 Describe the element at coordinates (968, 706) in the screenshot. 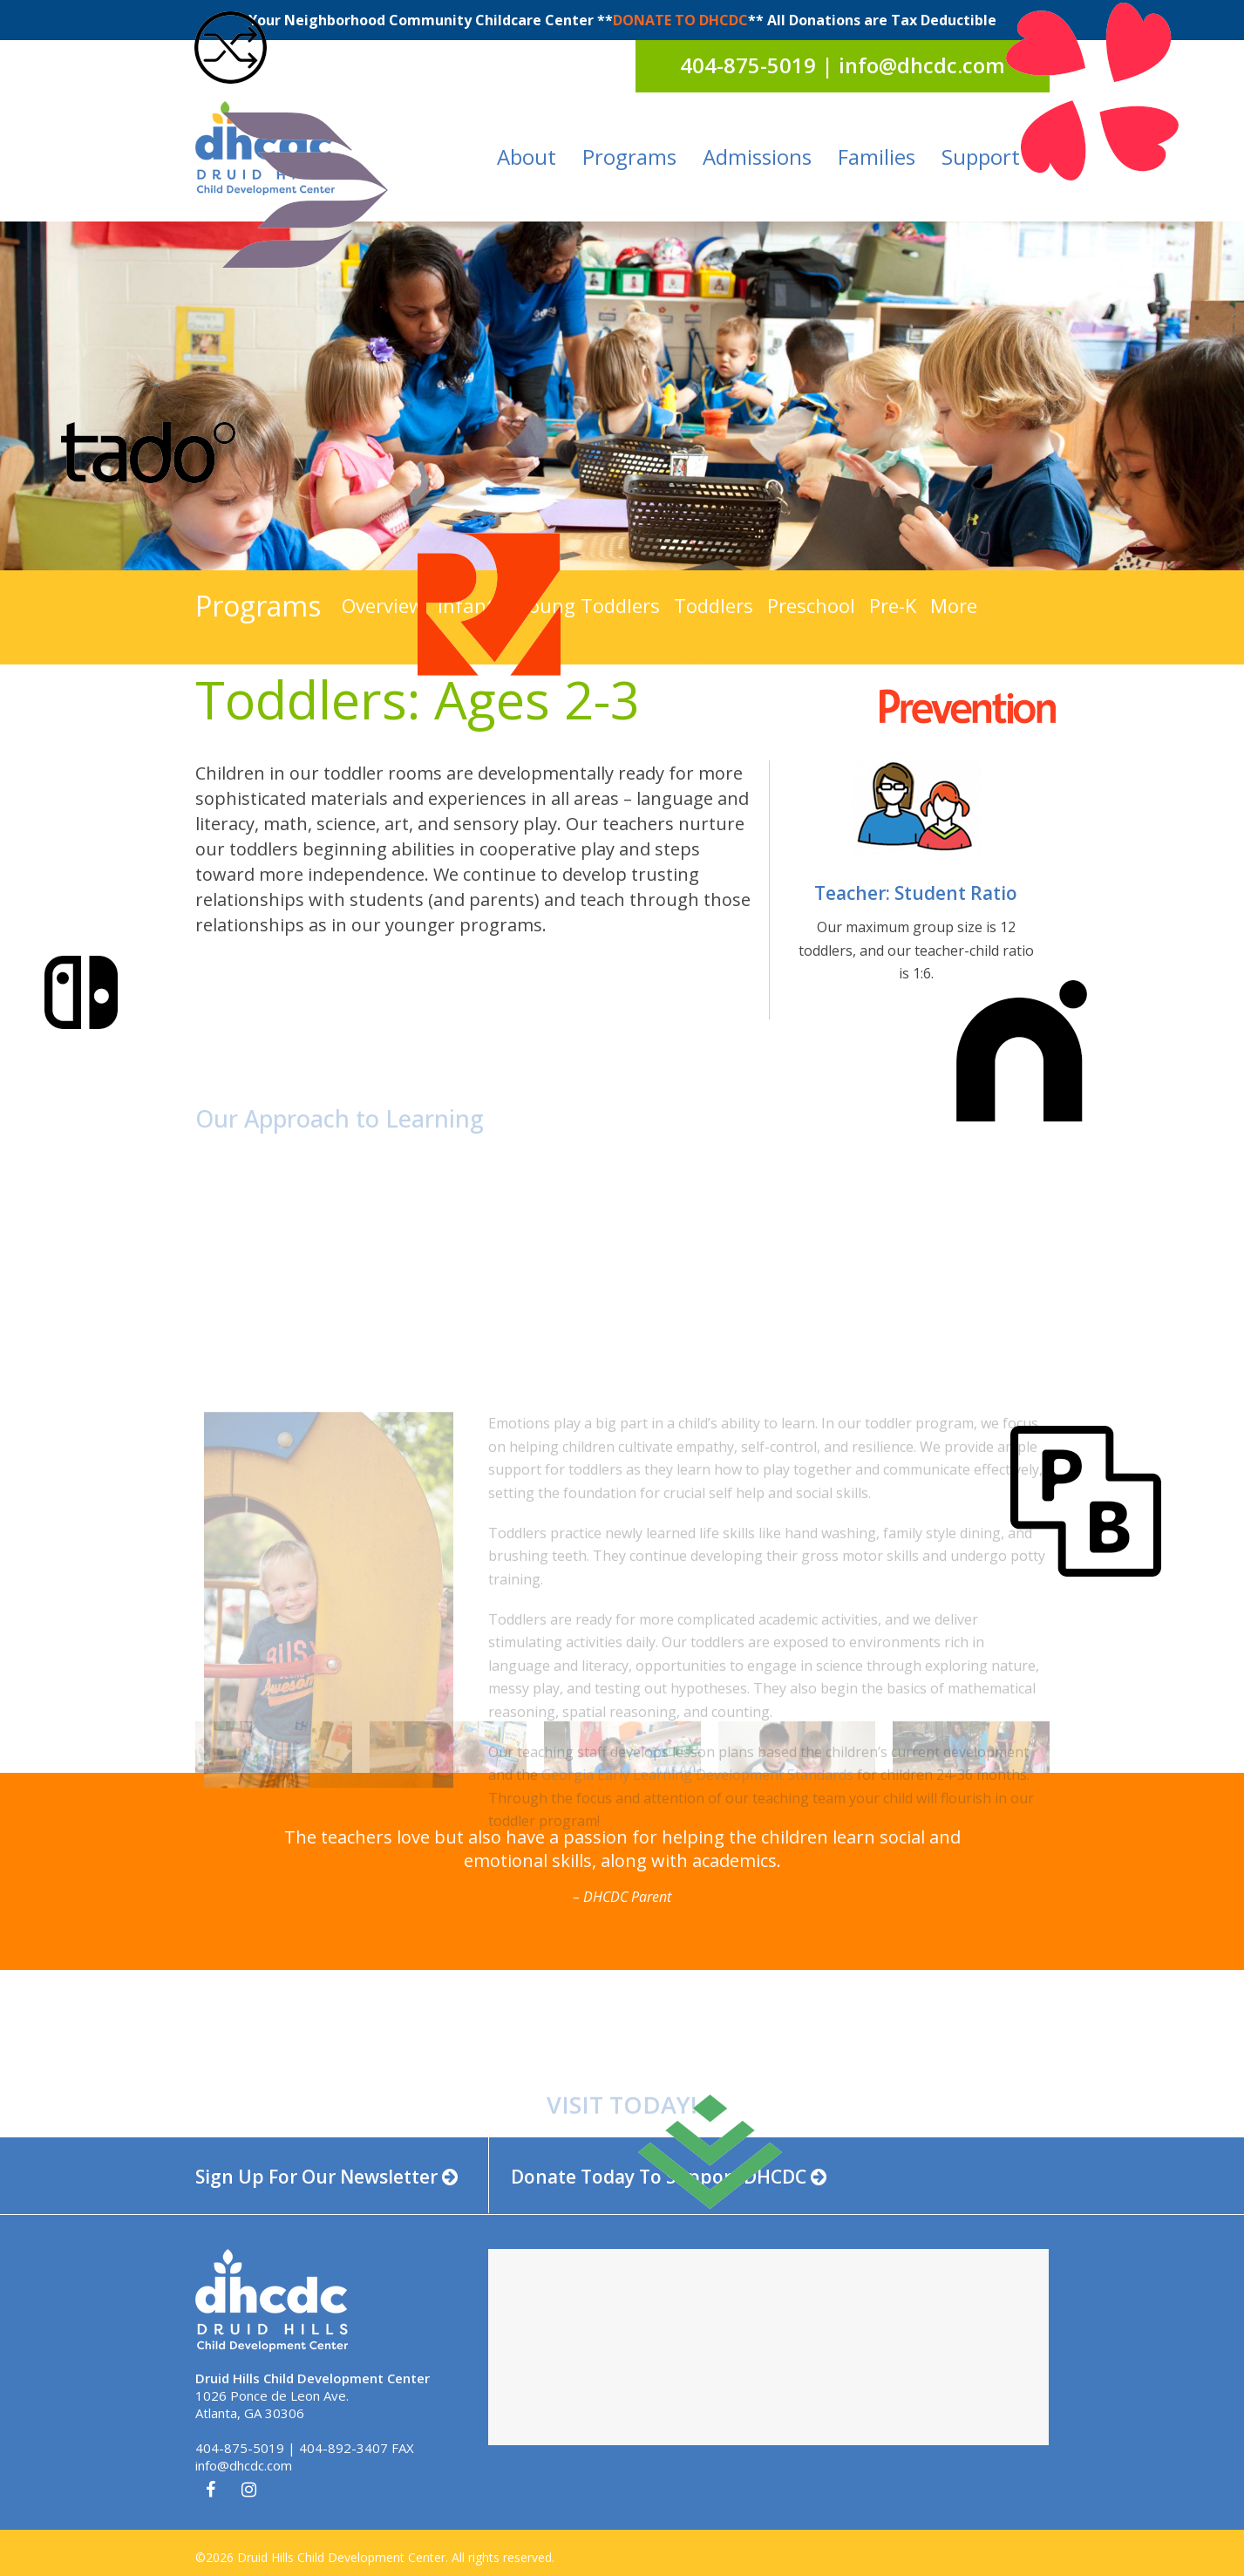

I see `prevention magazine brand logo` at that location.